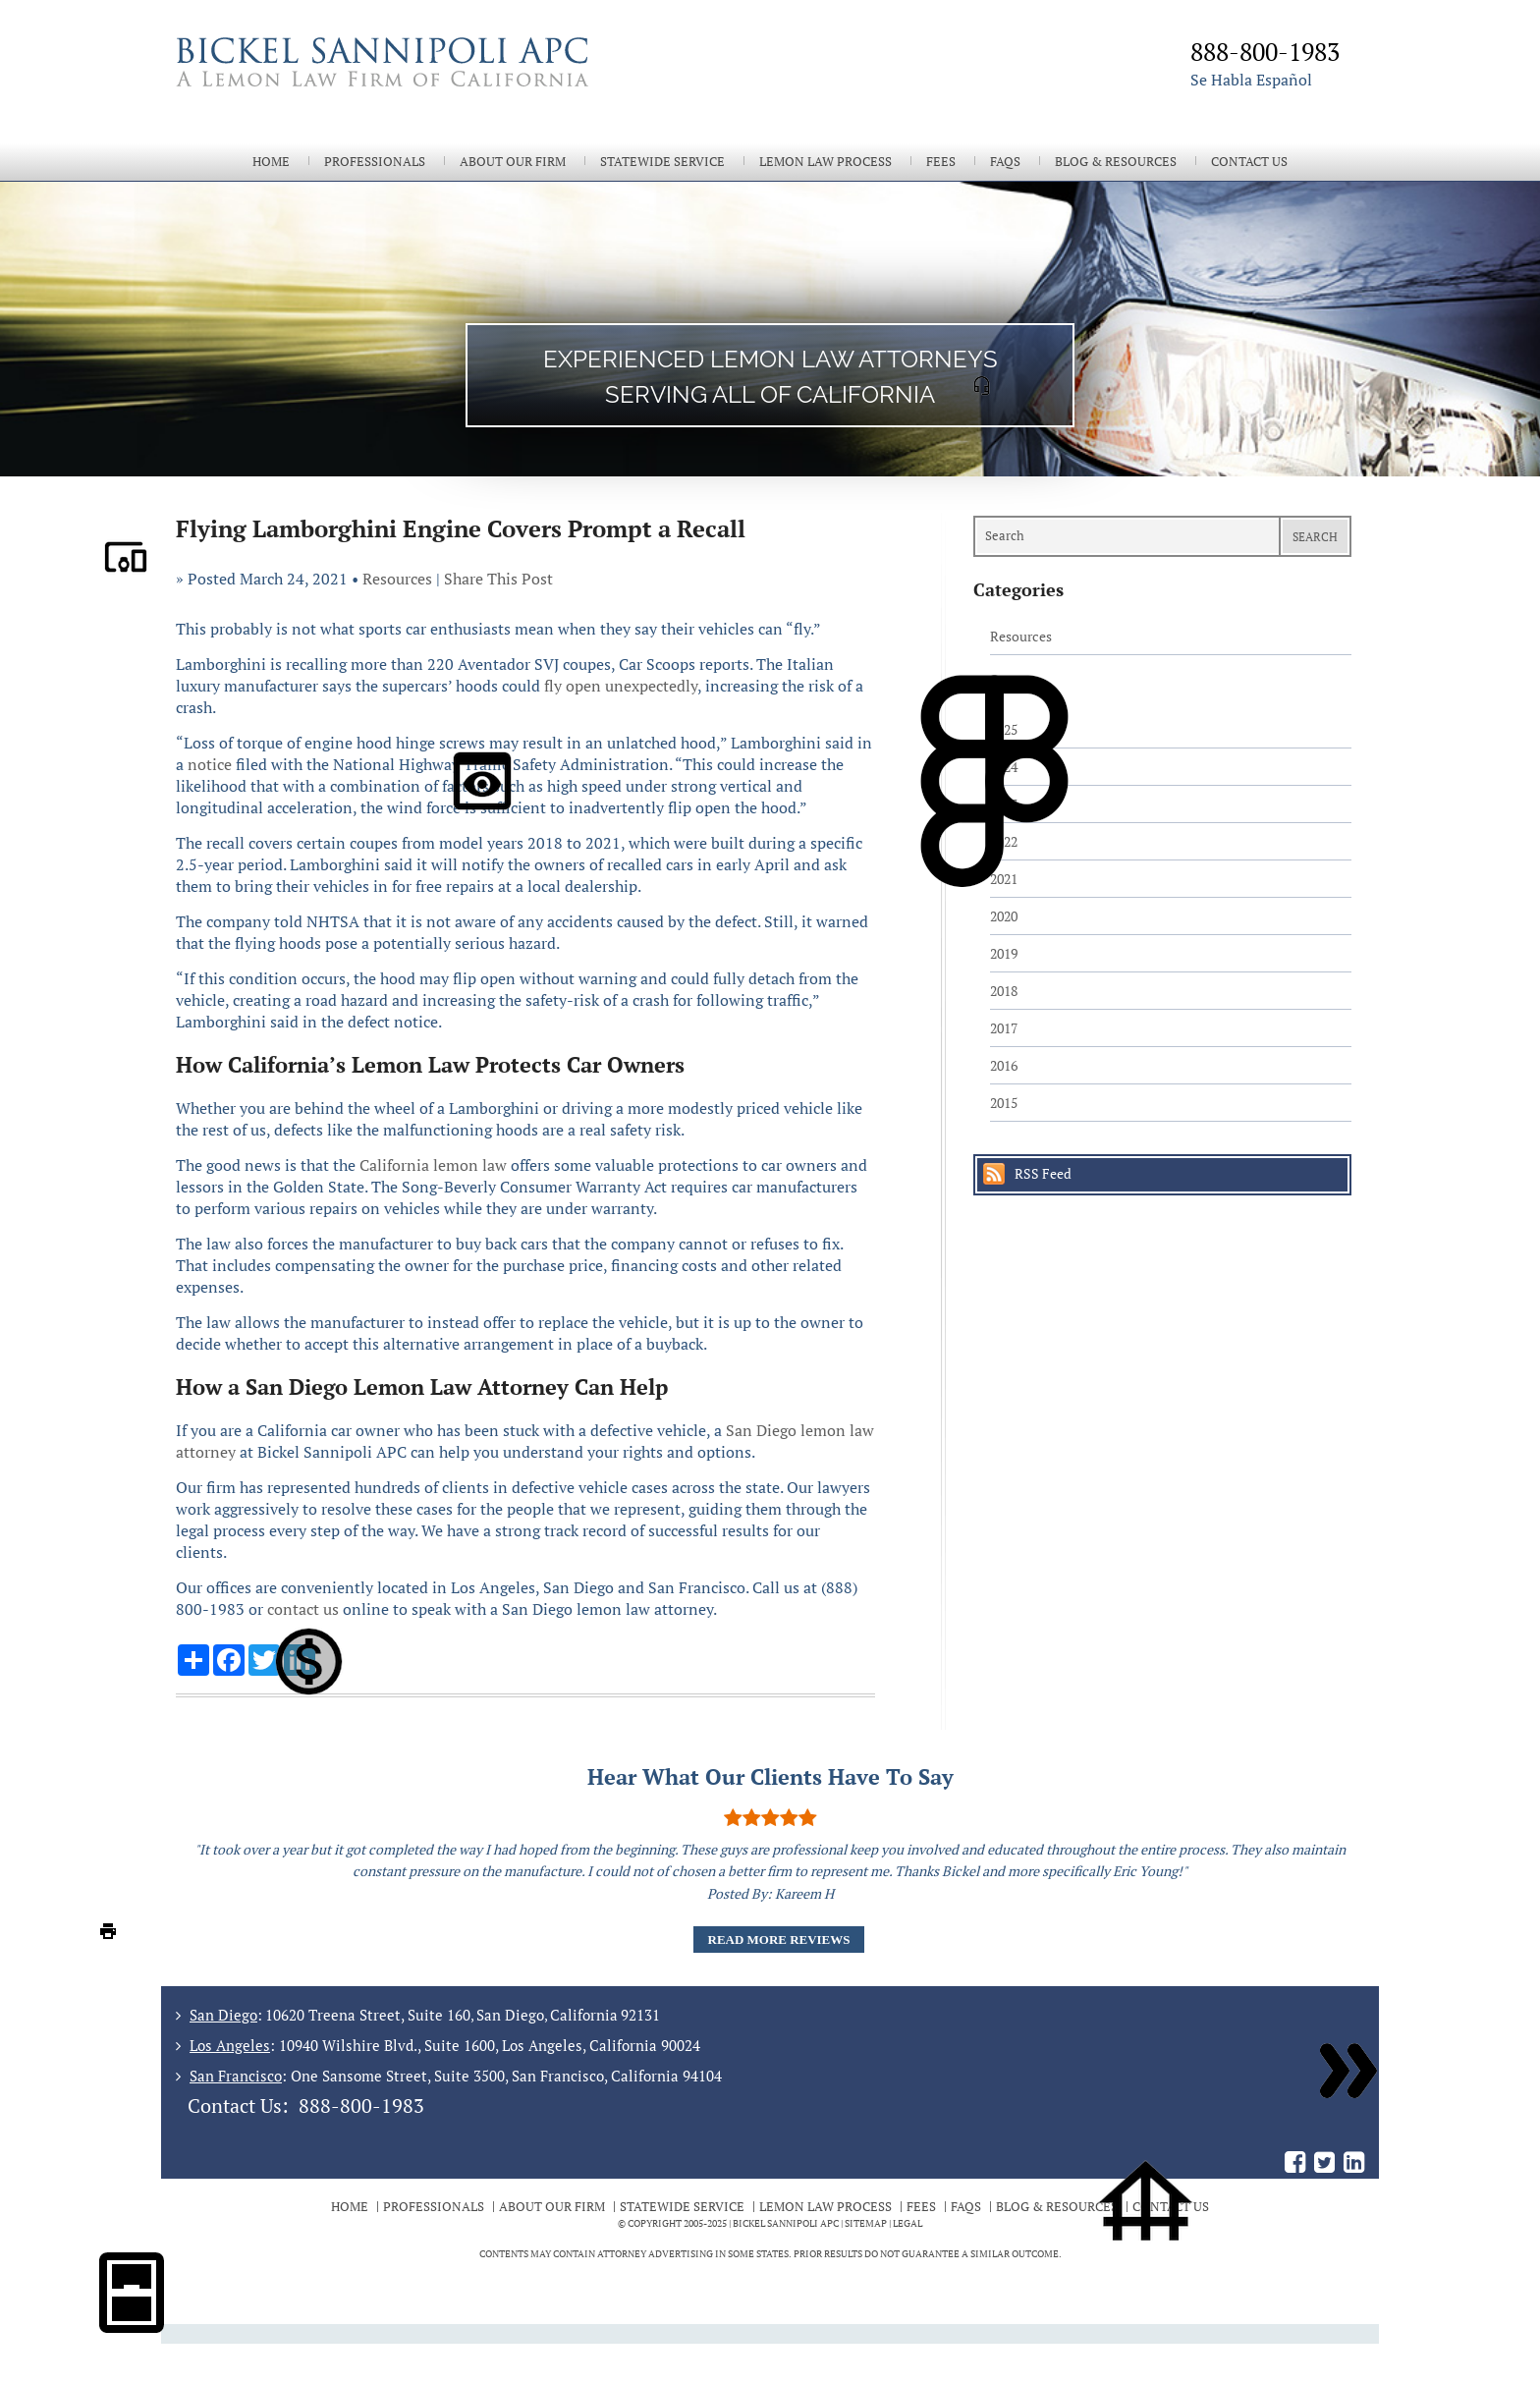 The image size is (1540, 2383). What do you see at coordinates (1145, 2202) in the screenshot?
I see `view property foundation details` at bounding box center [1145, 2202].